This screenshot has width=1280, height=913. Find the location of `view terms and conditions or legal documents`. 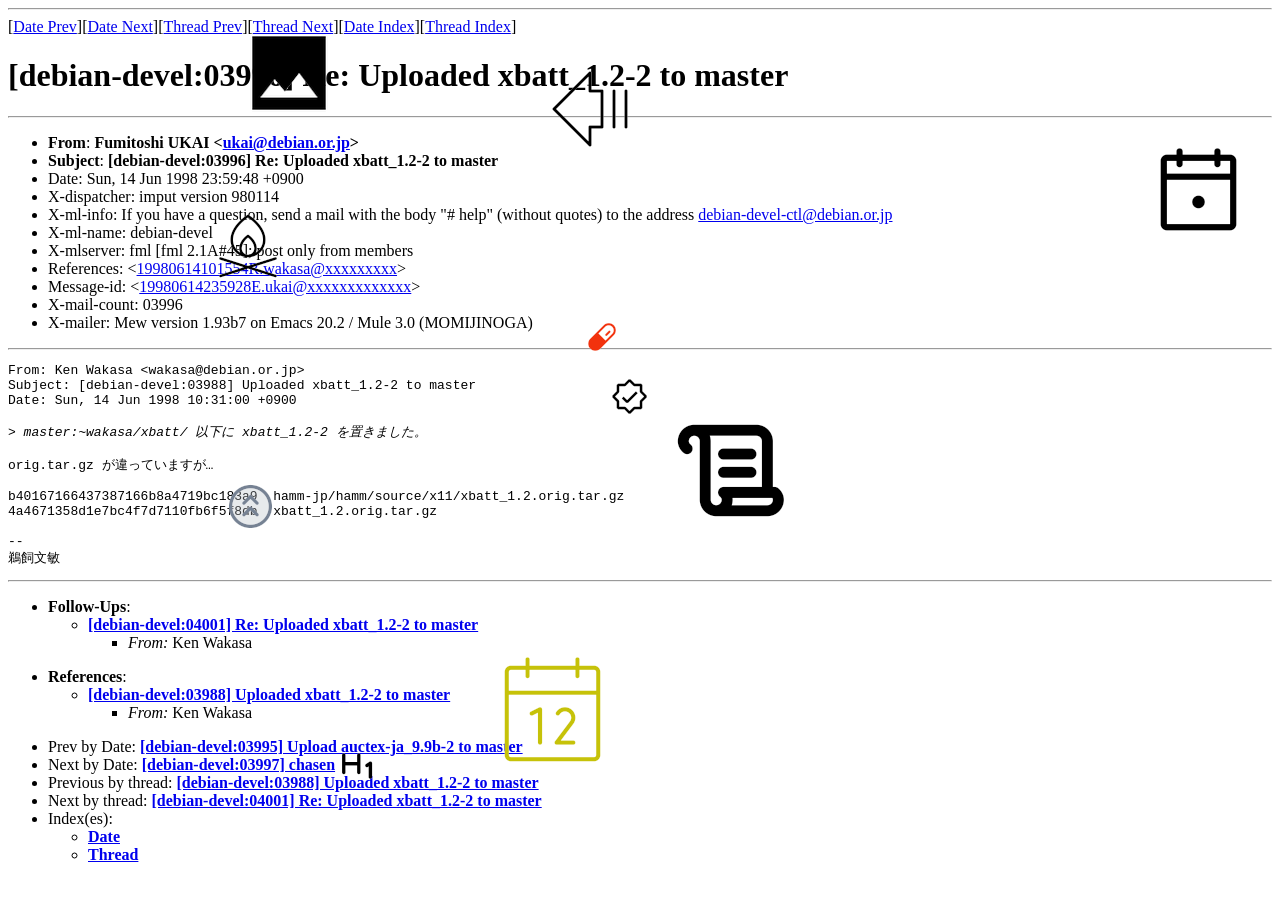

view terms and conditions or legal documents is located at coordinates (734, 470).